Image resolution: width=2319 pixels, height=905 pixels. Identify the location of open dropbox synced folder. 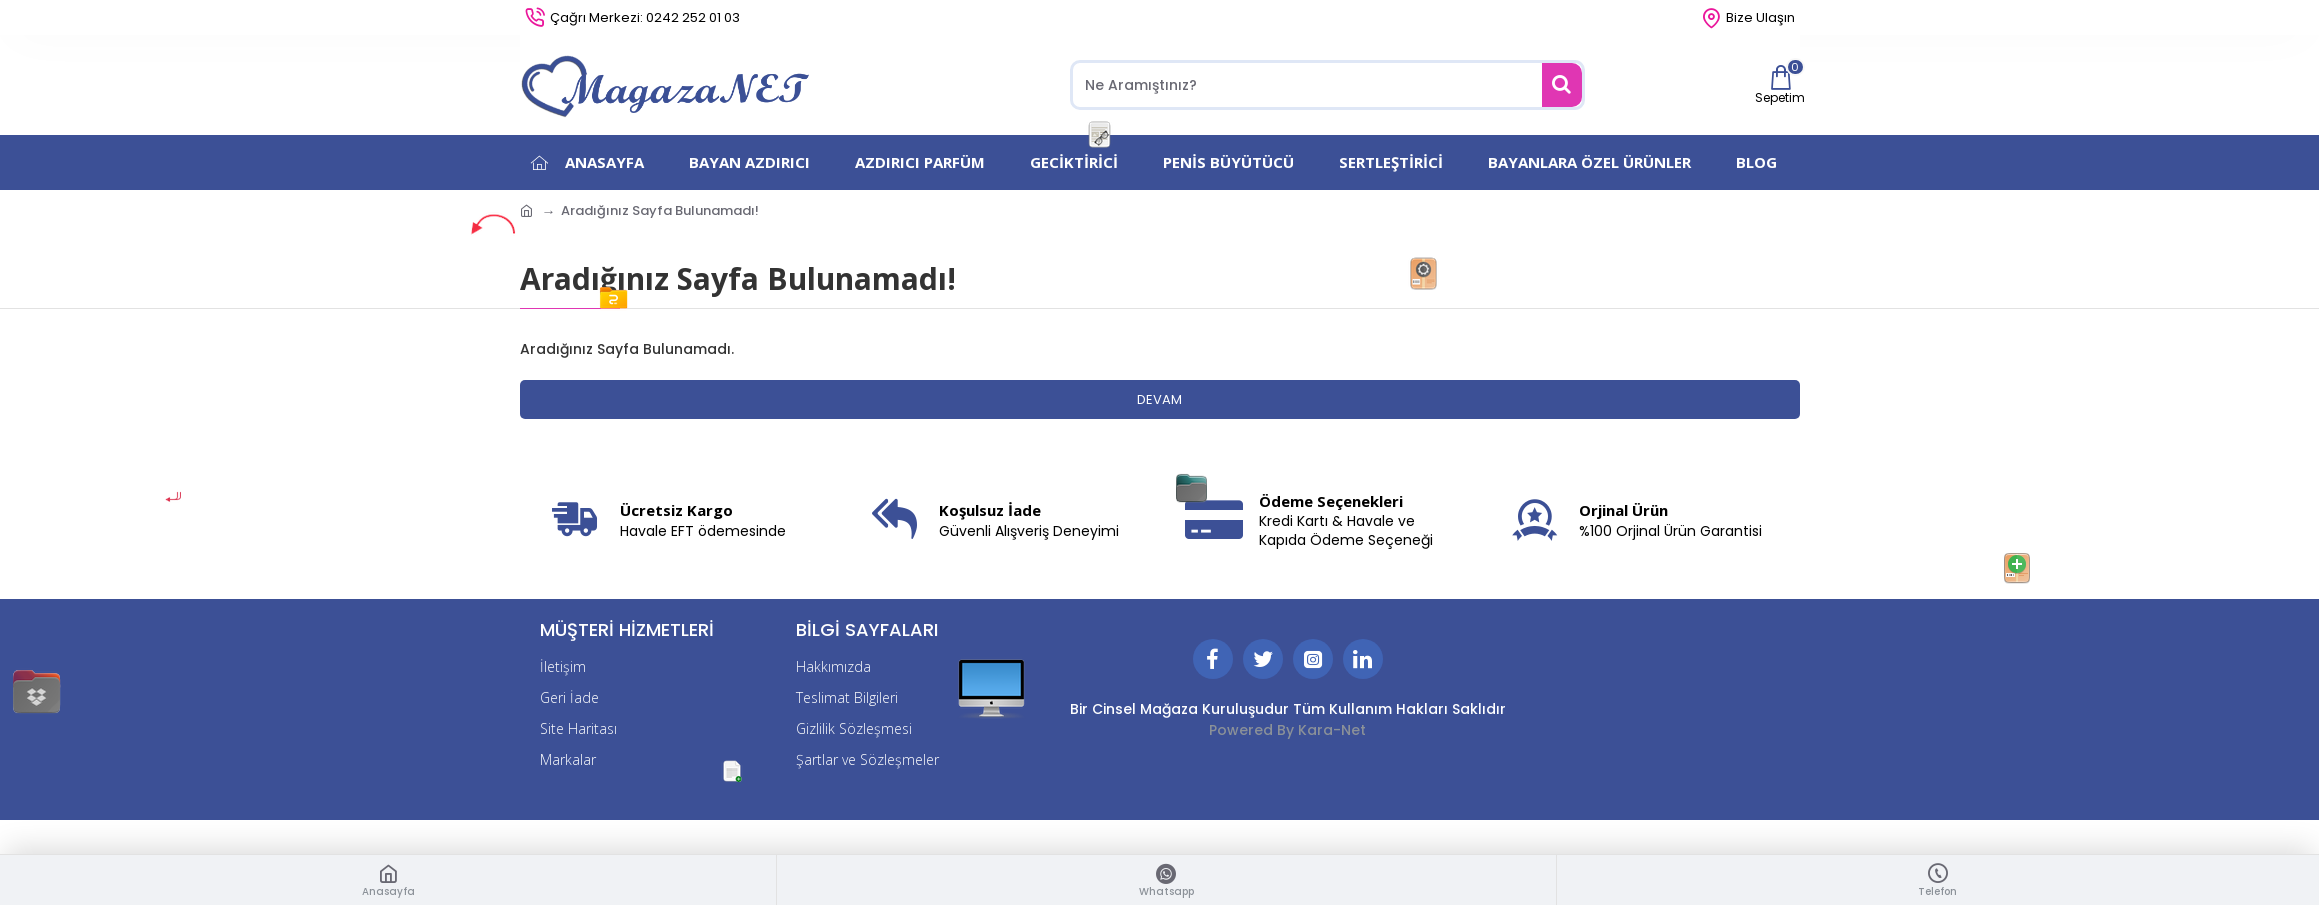
(36, 691).